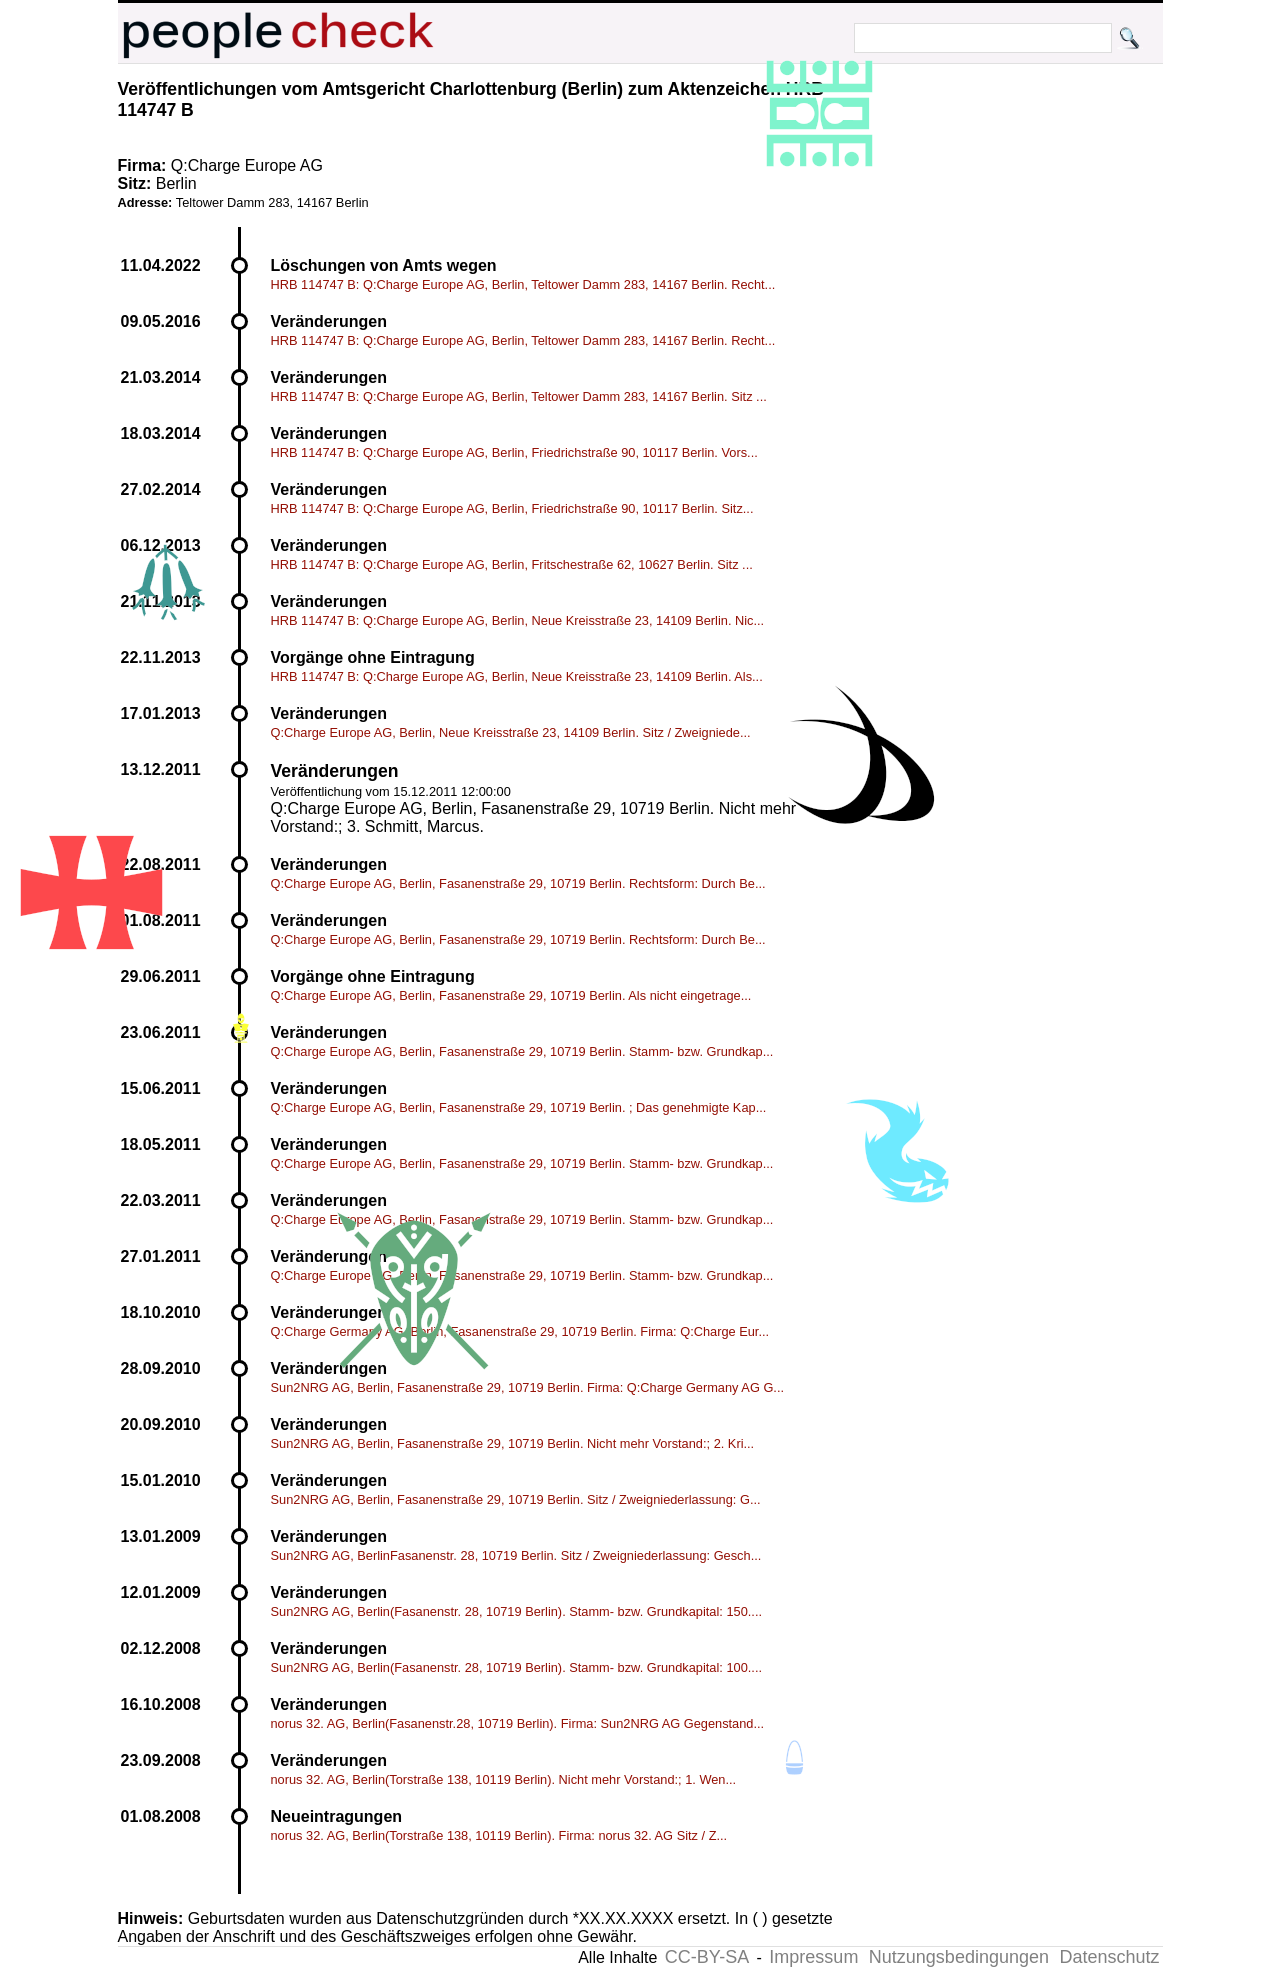 The height and width of the screenshot is (1968, 1280). Describe the element at coordinates (241, 1028) in the screenshot. I see `view museum or gallery collection` at that location.